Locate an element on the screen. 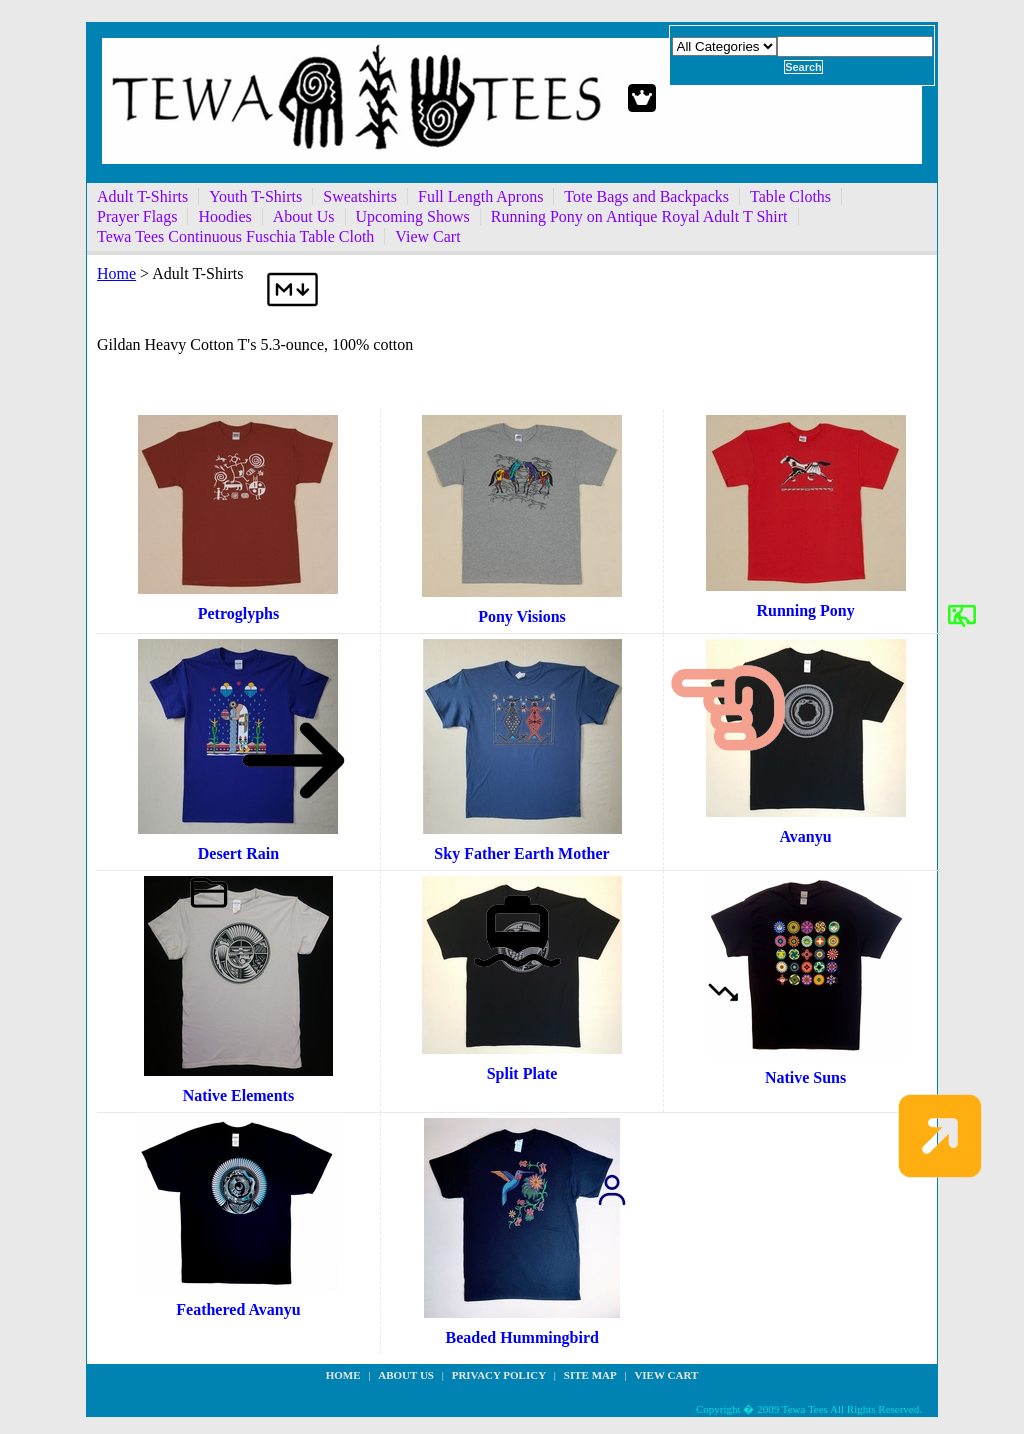 The width and height of the screenshot is (1024, 1434). access a folder or directory is located at coordinates (209, 894).